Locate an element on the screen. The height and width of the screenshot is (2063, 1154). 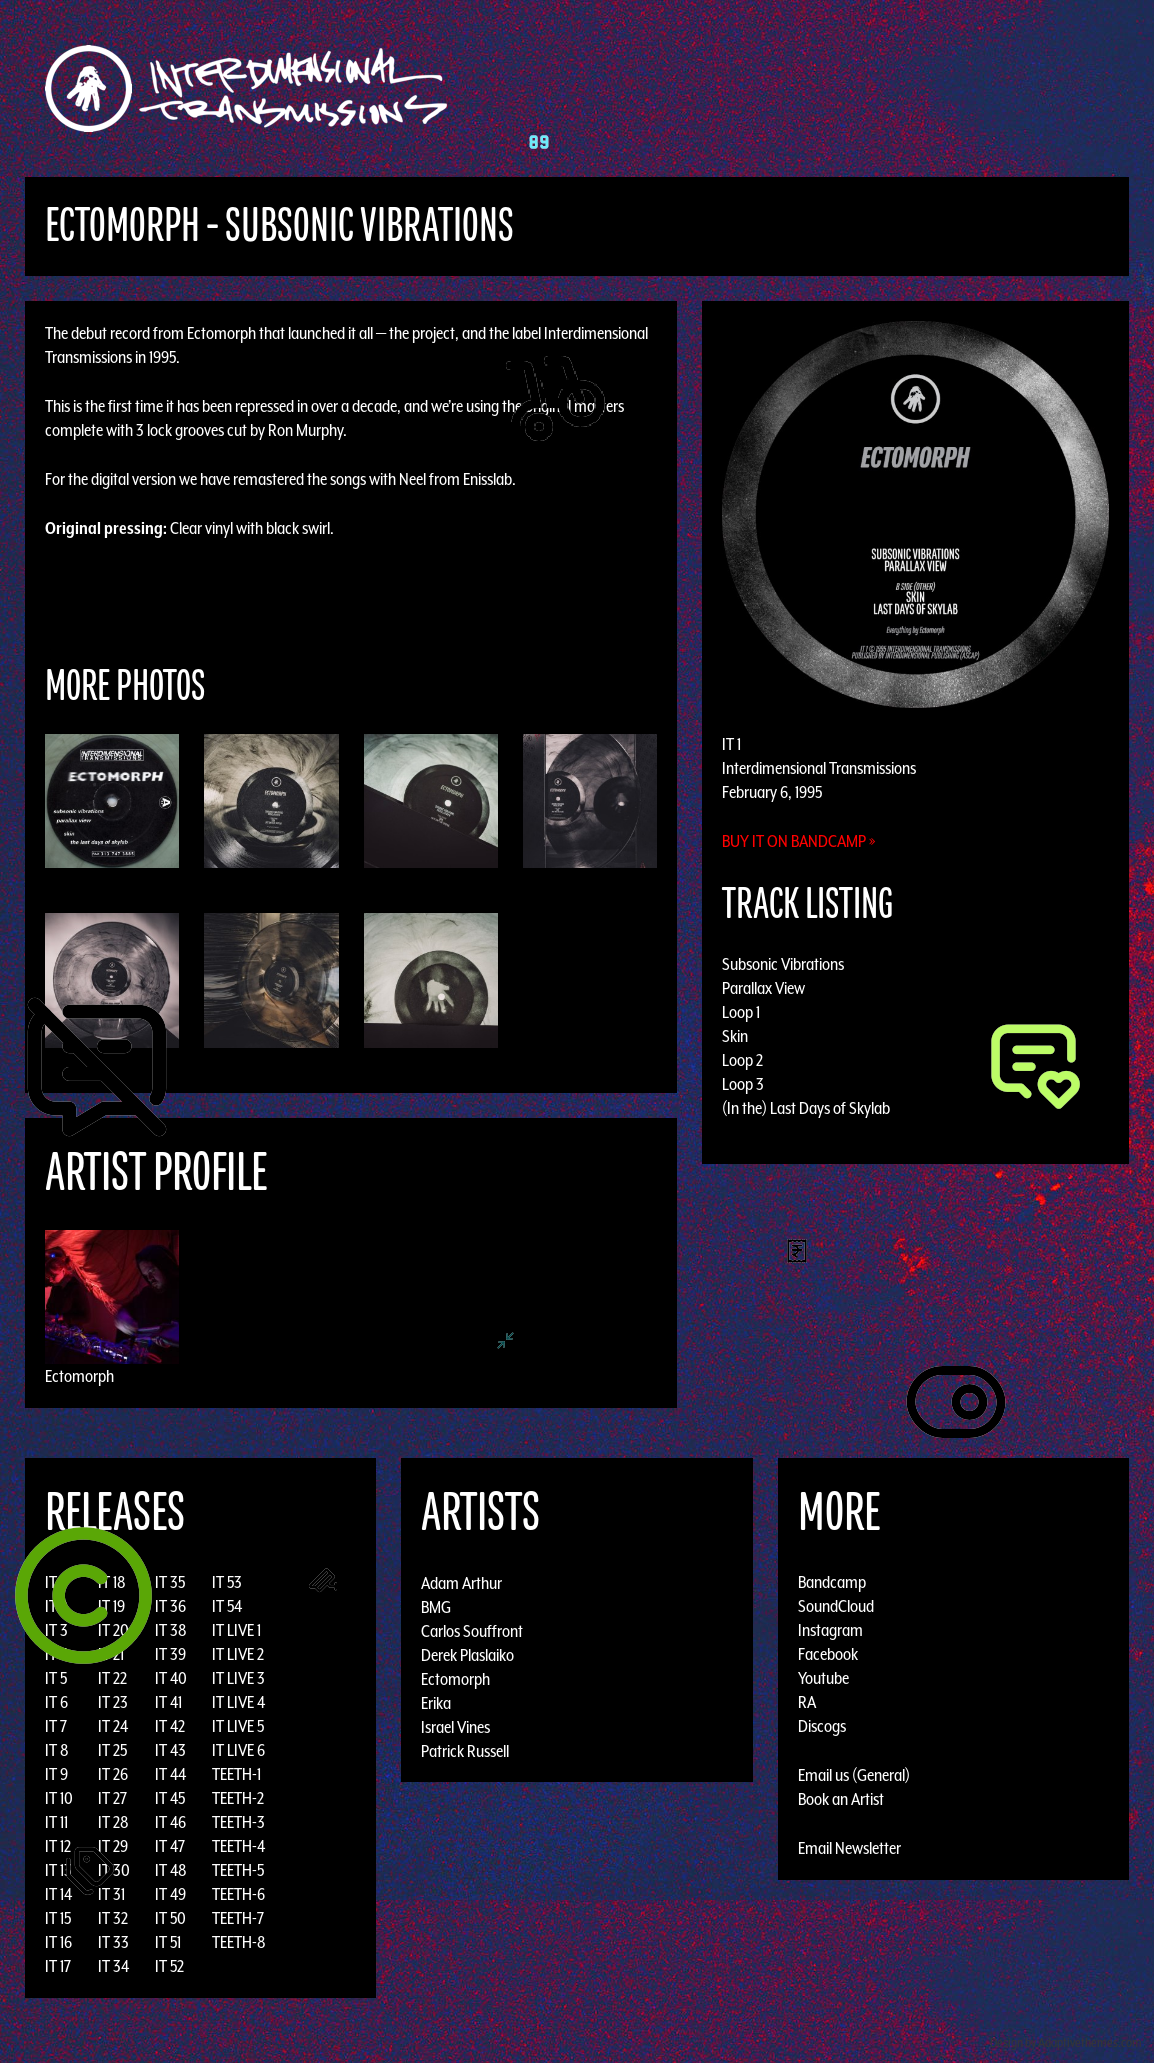
indicates copyrighted content is located at coordinates (83, 1595).